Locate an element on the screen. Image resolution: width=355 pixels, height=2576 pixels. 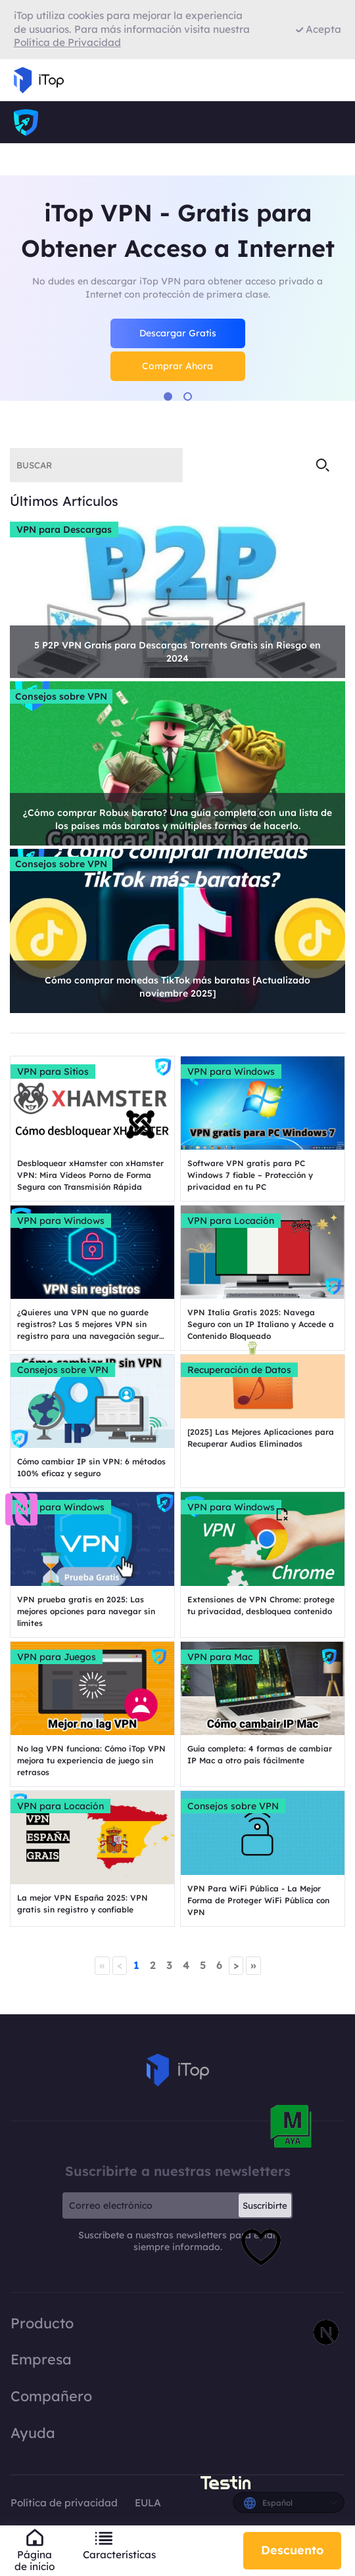
Next.js framework logo is located at coordinates (326, 2332).